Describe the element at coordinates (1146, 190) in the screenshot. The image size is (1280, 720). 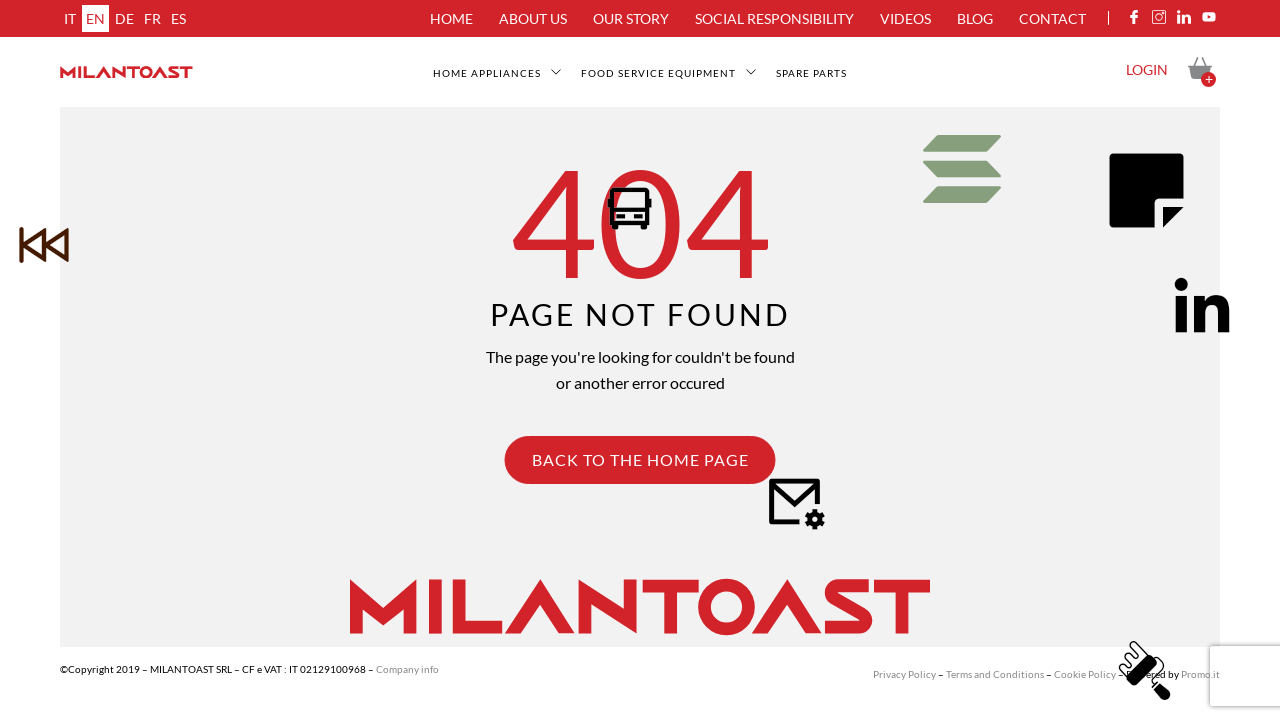
I see `create a new sticky note` at that location.